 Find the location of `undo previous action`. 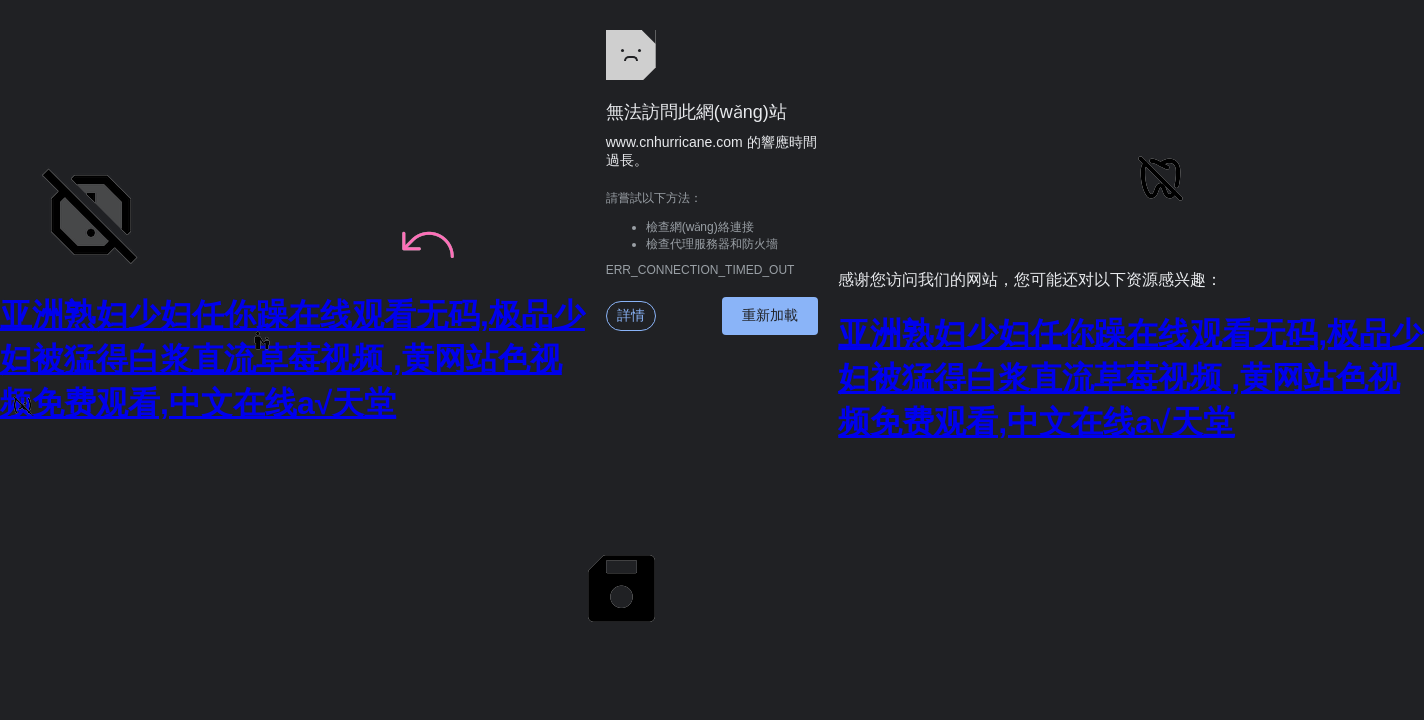

undo previous action is located at coordinates (429, 243).